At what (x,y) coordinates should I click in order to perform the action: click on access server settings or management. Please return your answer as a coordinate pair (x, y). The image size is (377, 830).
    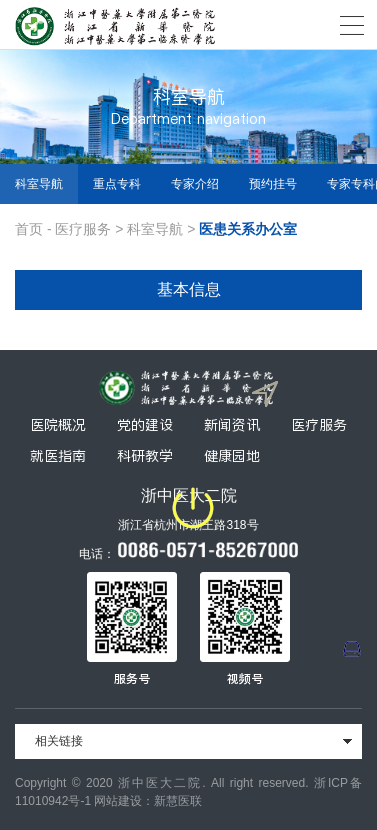
    Looking at the image, I should click on (352, 649).